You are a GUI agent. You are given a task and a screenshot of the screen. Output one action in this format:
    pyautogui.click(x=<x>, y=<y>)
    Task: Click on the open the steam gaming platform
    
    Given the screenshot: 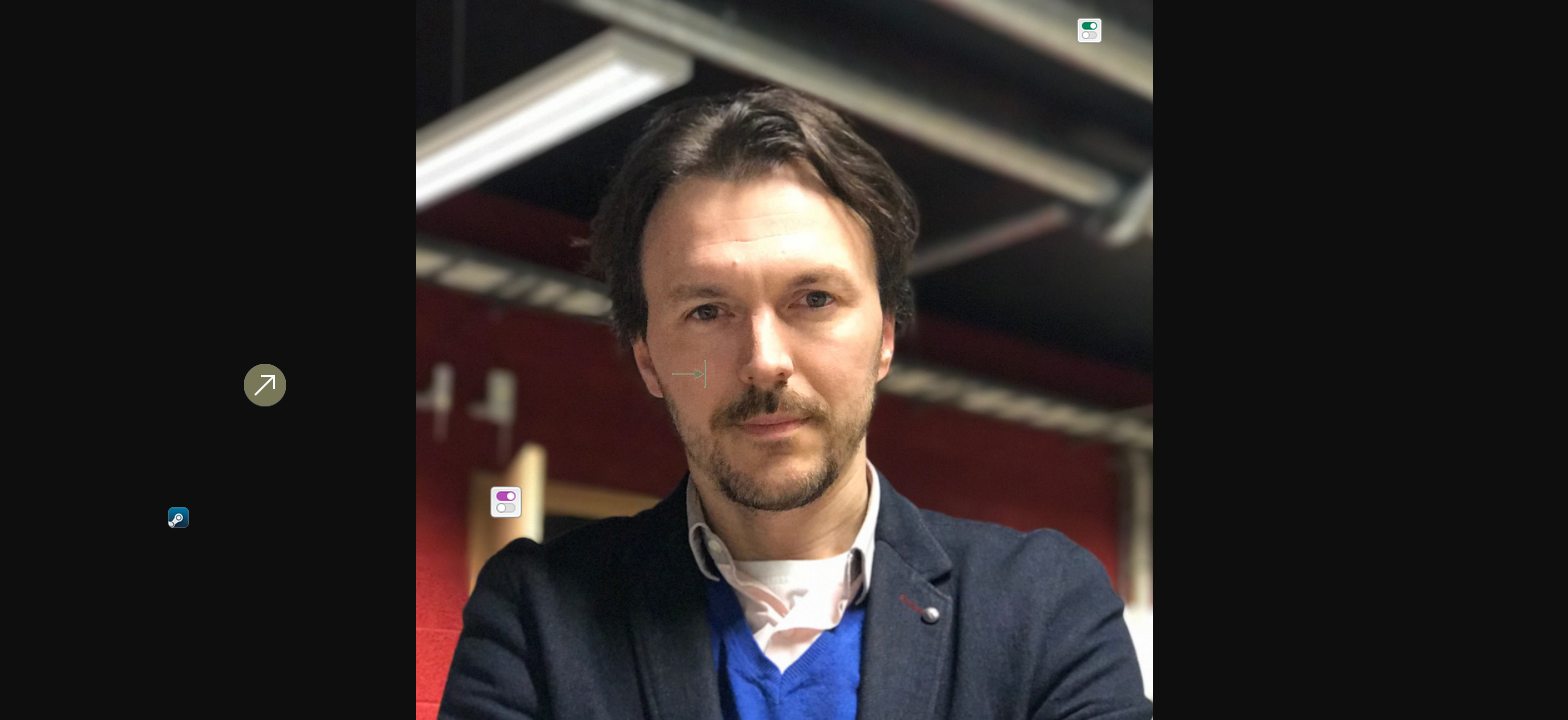 What is the action you would take?
    pyautogui.click(x=178, y=517)
    